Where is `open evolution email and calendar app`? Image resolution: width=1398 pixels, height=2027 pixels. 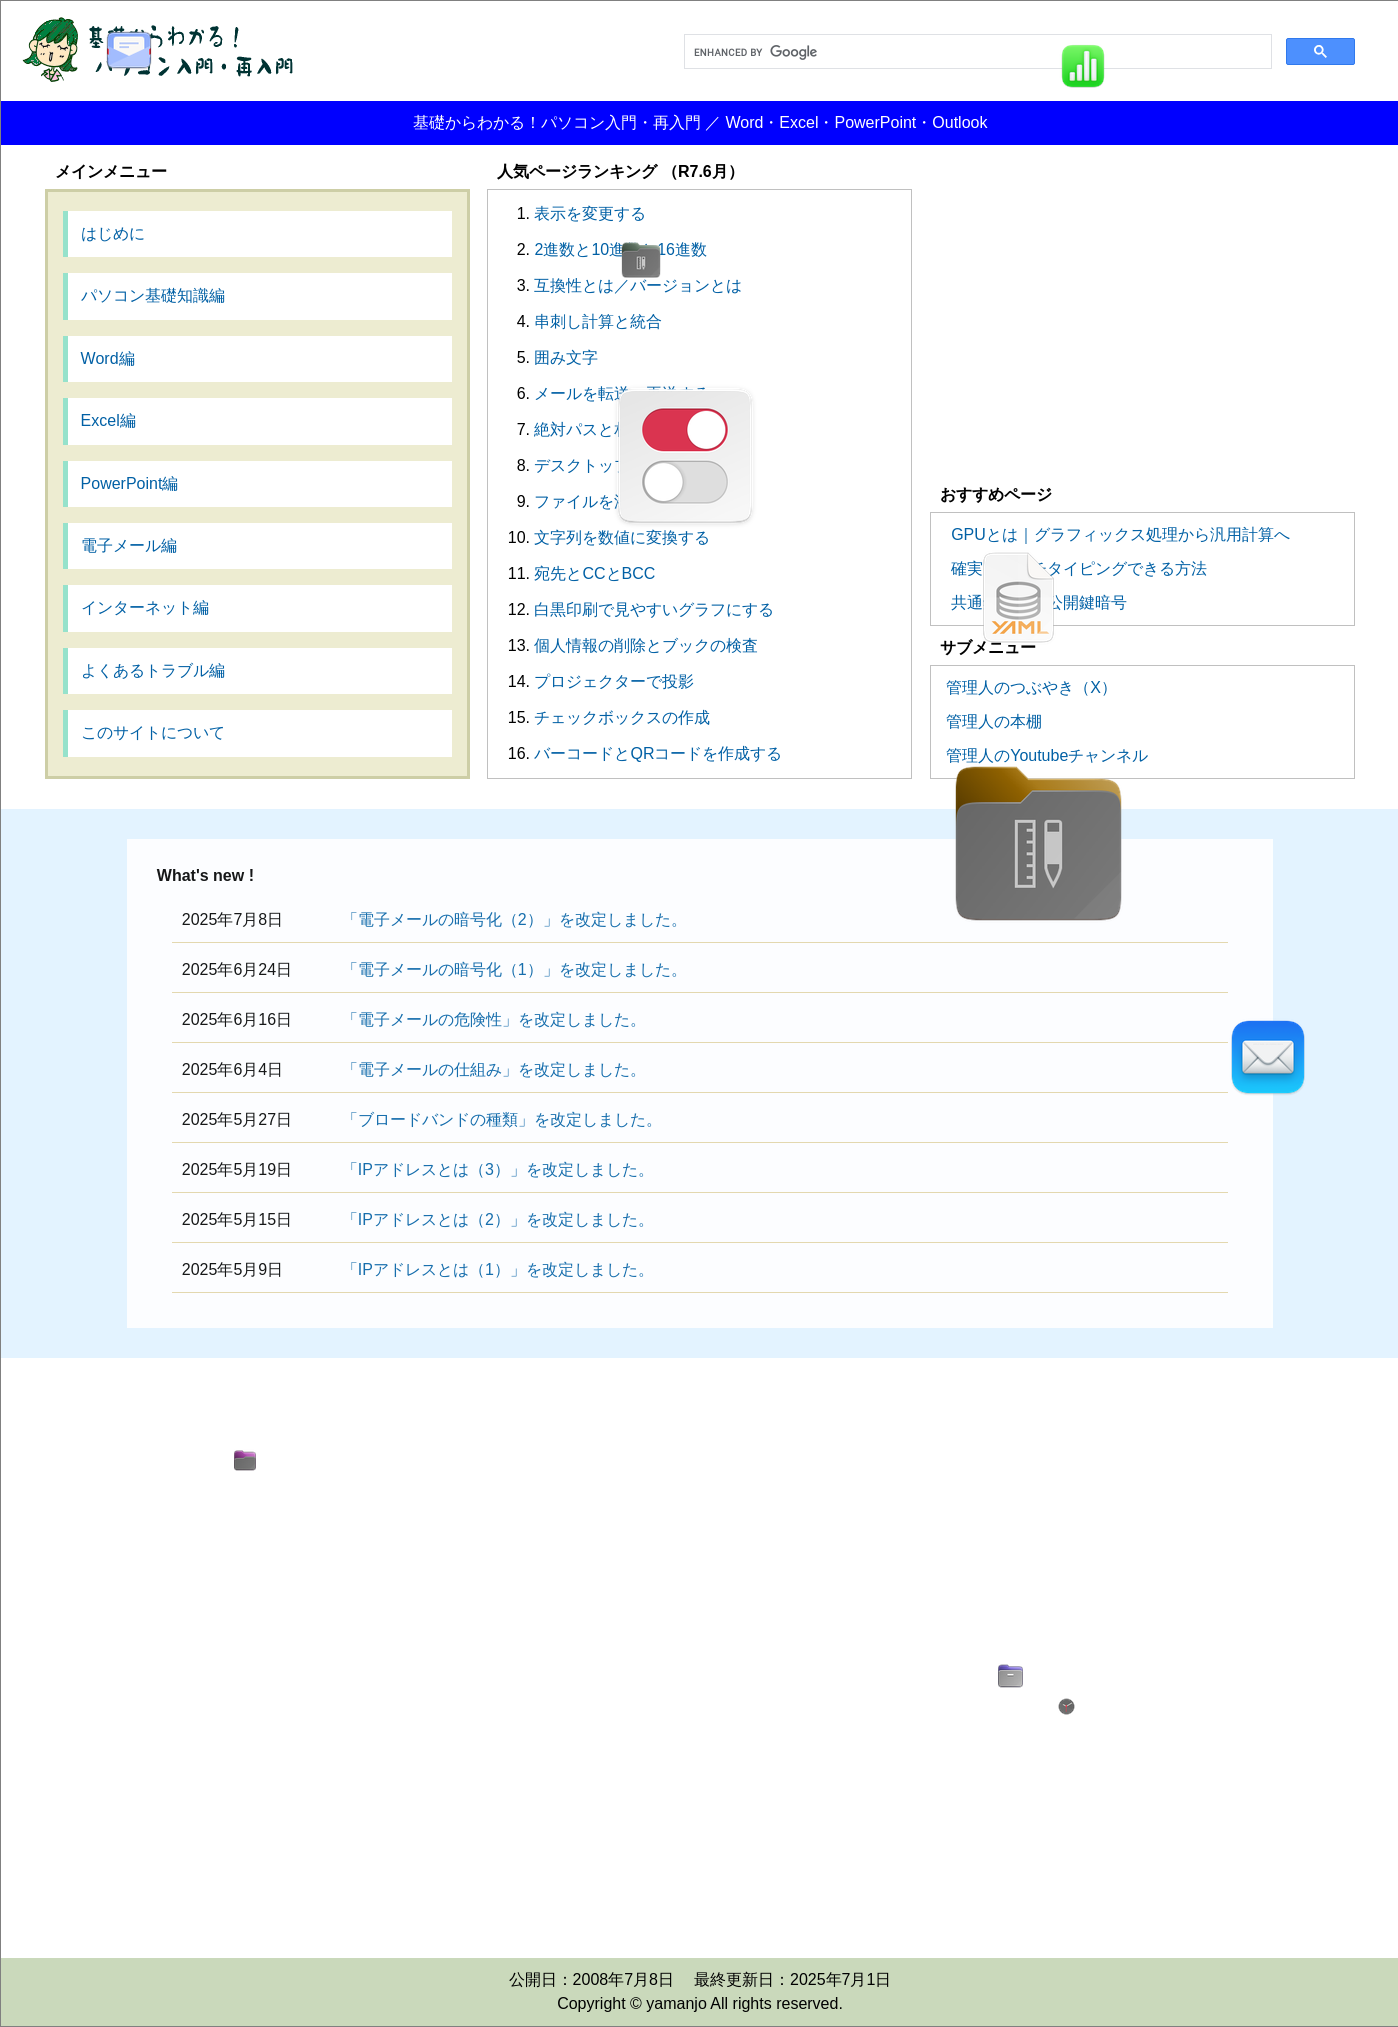 open evolution email and calendar app is located at coordinates (129, 50).